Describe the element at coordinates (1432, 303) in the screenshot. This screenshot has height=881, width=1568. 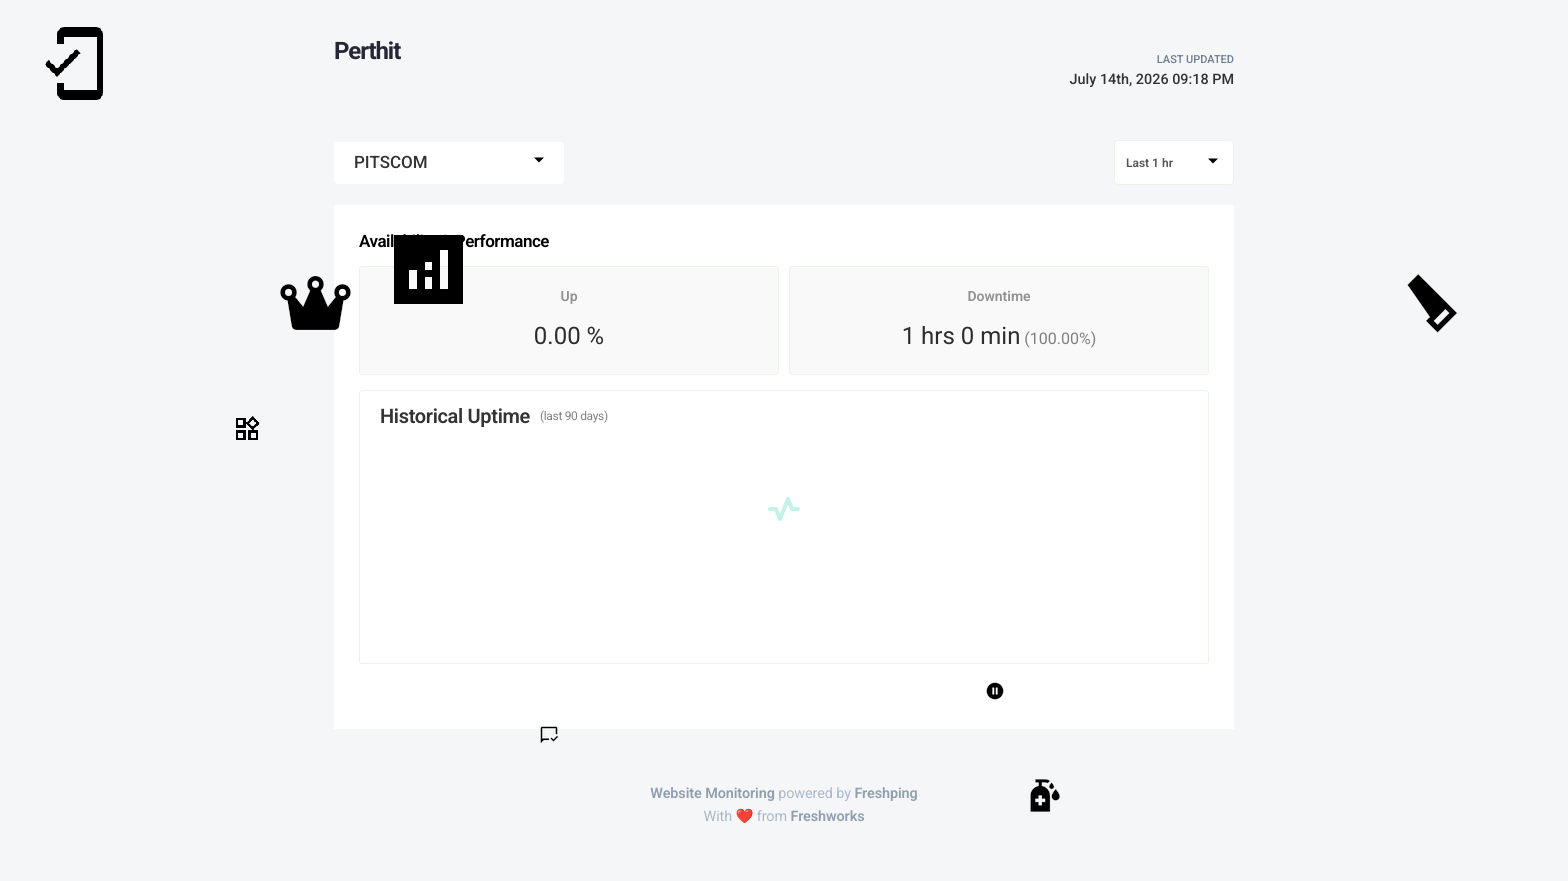
I see `find carpentry or woodworking services` at that location.